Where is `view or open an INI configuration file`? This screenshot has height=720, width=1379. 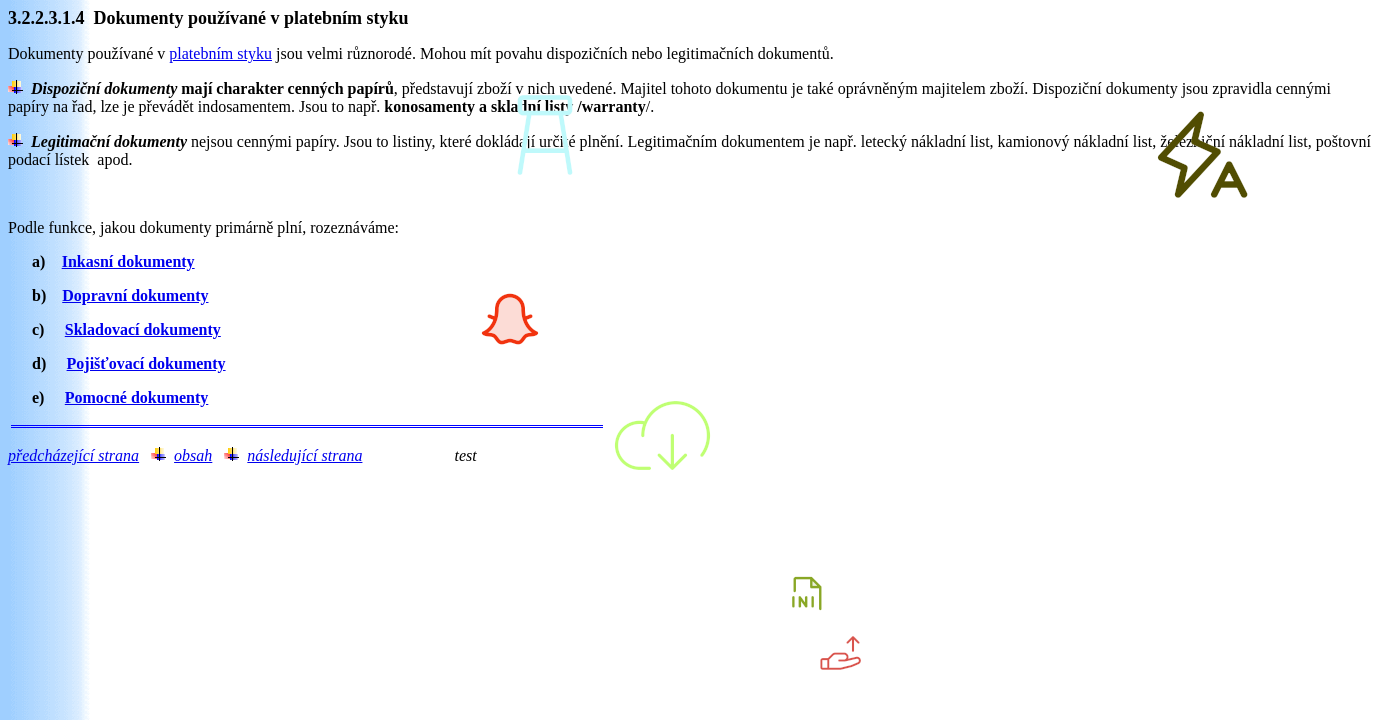 view or open an INI configuration file is located at coordinates (807, 593).